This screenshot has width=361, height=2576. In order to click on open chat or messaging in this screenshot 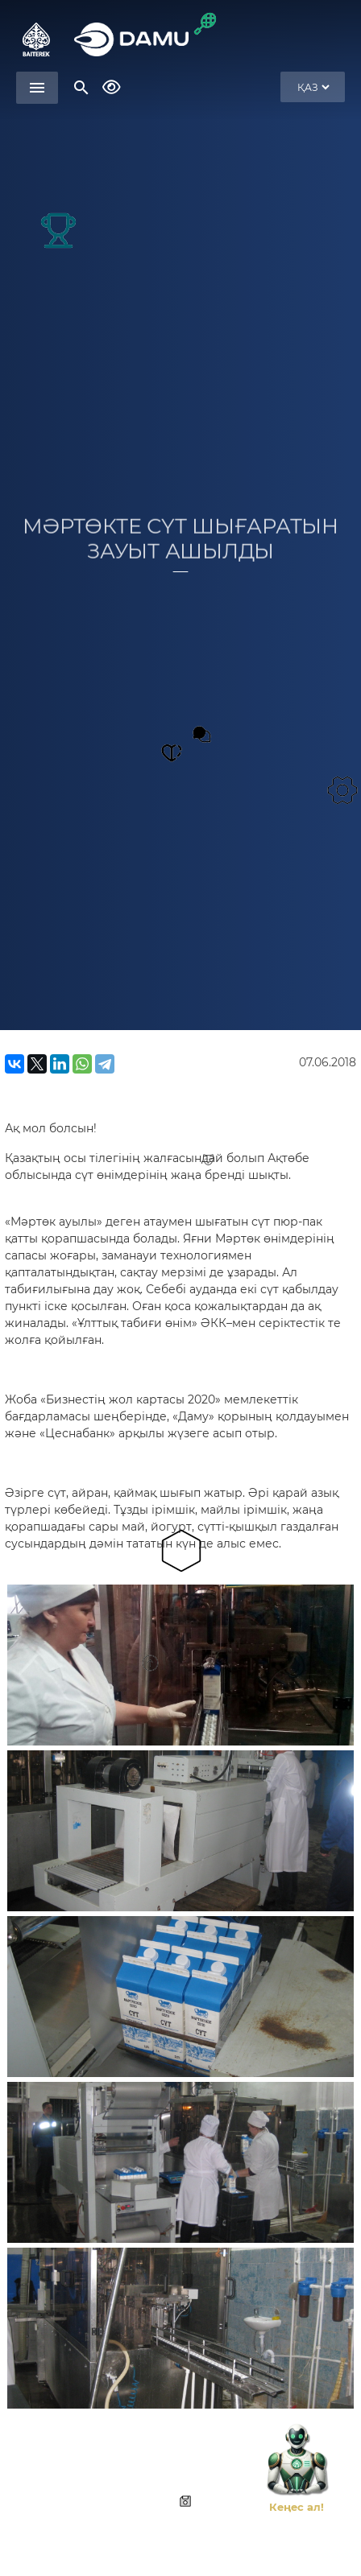, I will do `click(201, 734)`.